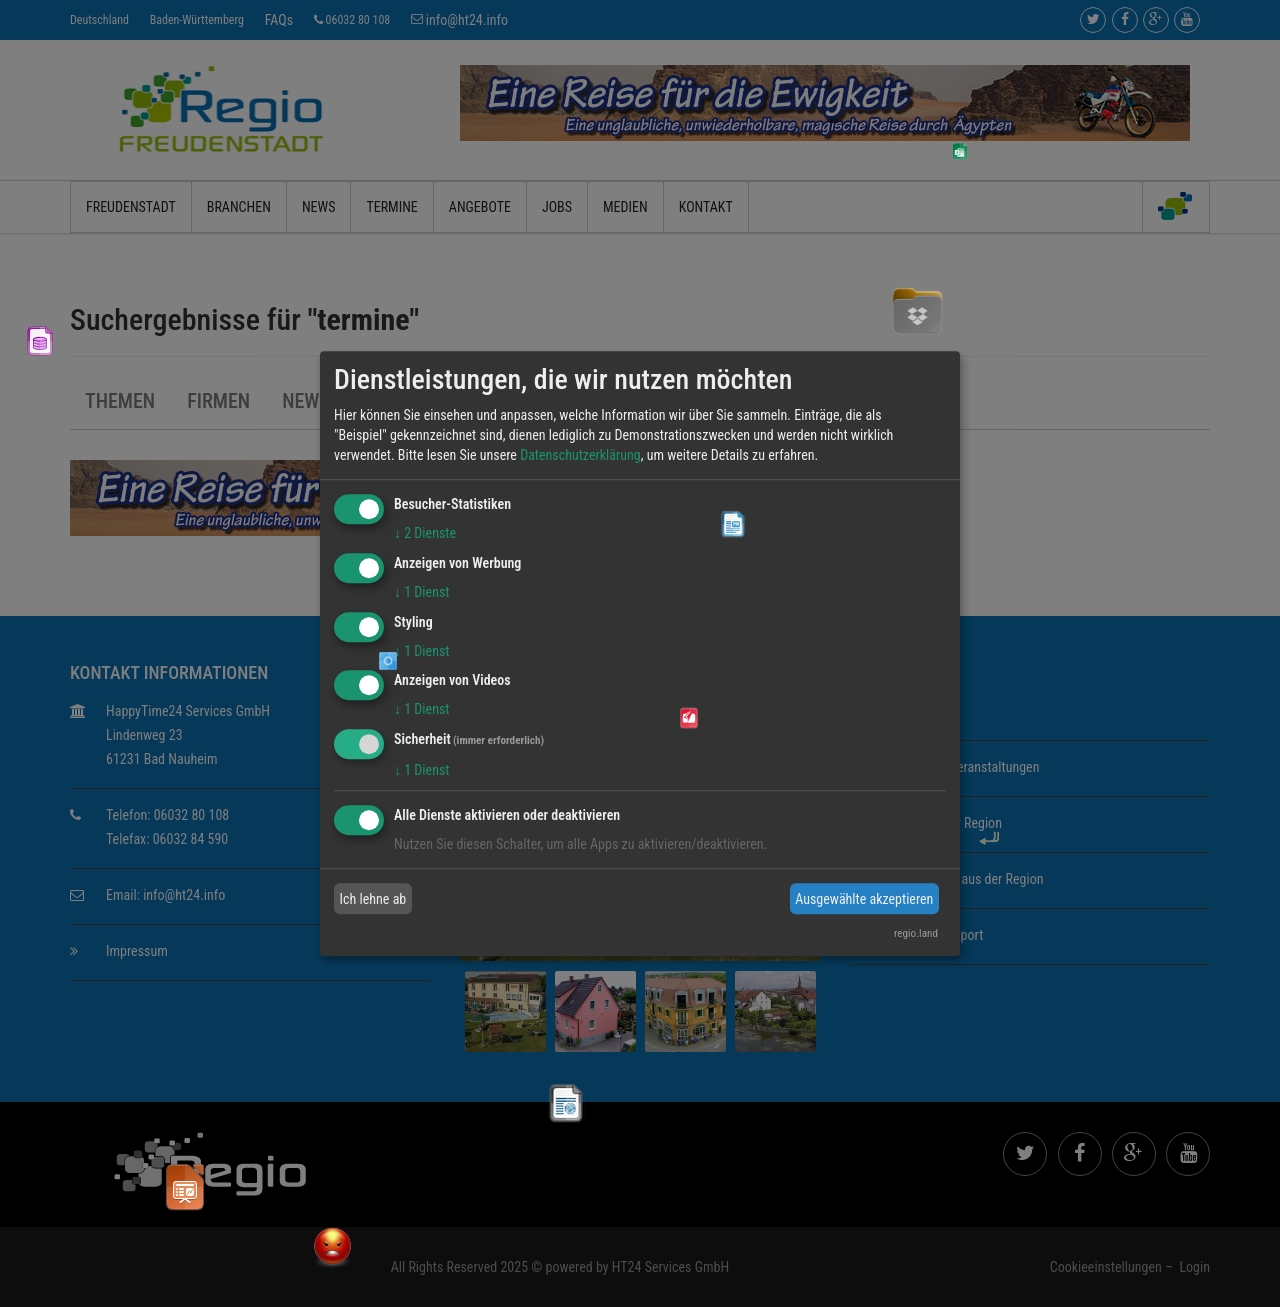  What do you see at coordinates (332, 1247) in the screenshot?
I see `indicates angry or frustrated reaction` at bounding box center [332, 1247].